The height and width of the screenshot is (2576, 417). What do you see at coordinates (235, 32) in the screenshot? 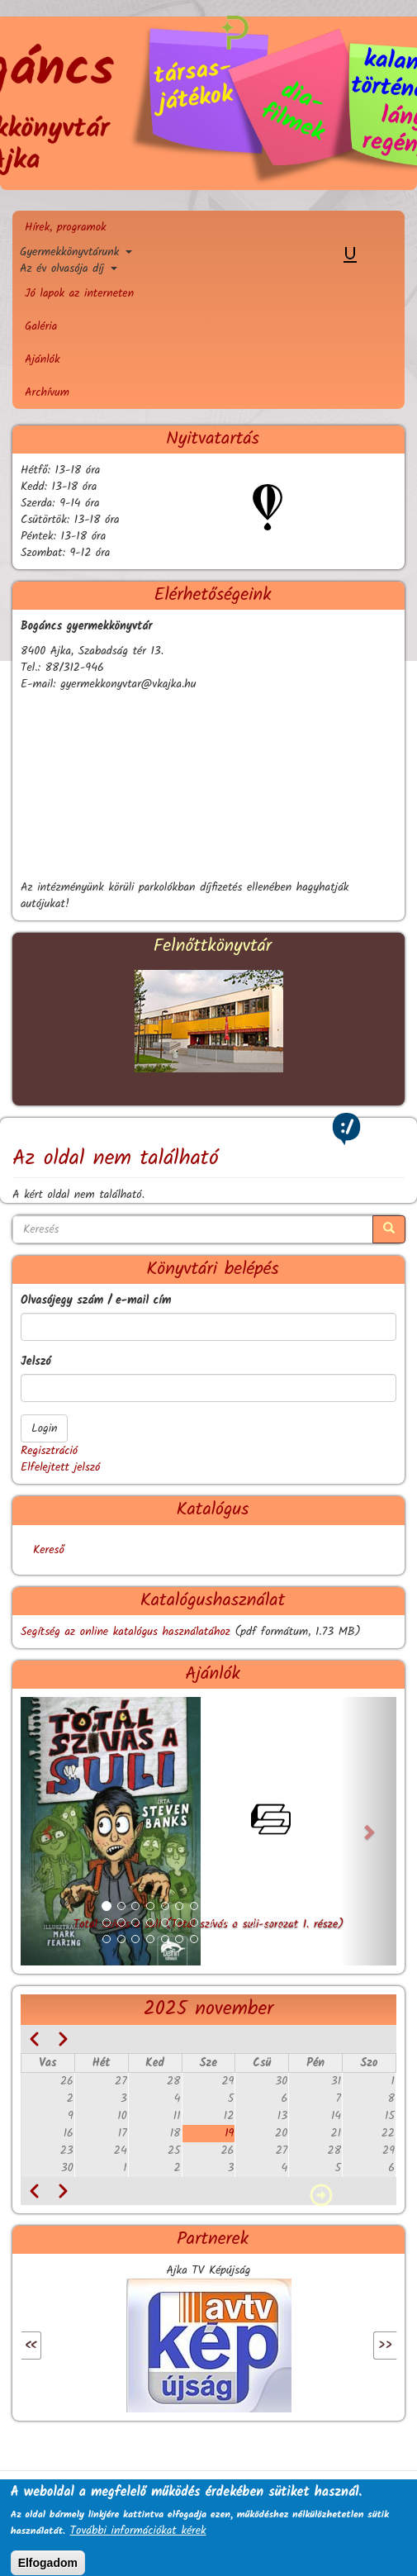
I see `paddle payment platform logo` at bounding box center [235, 32].